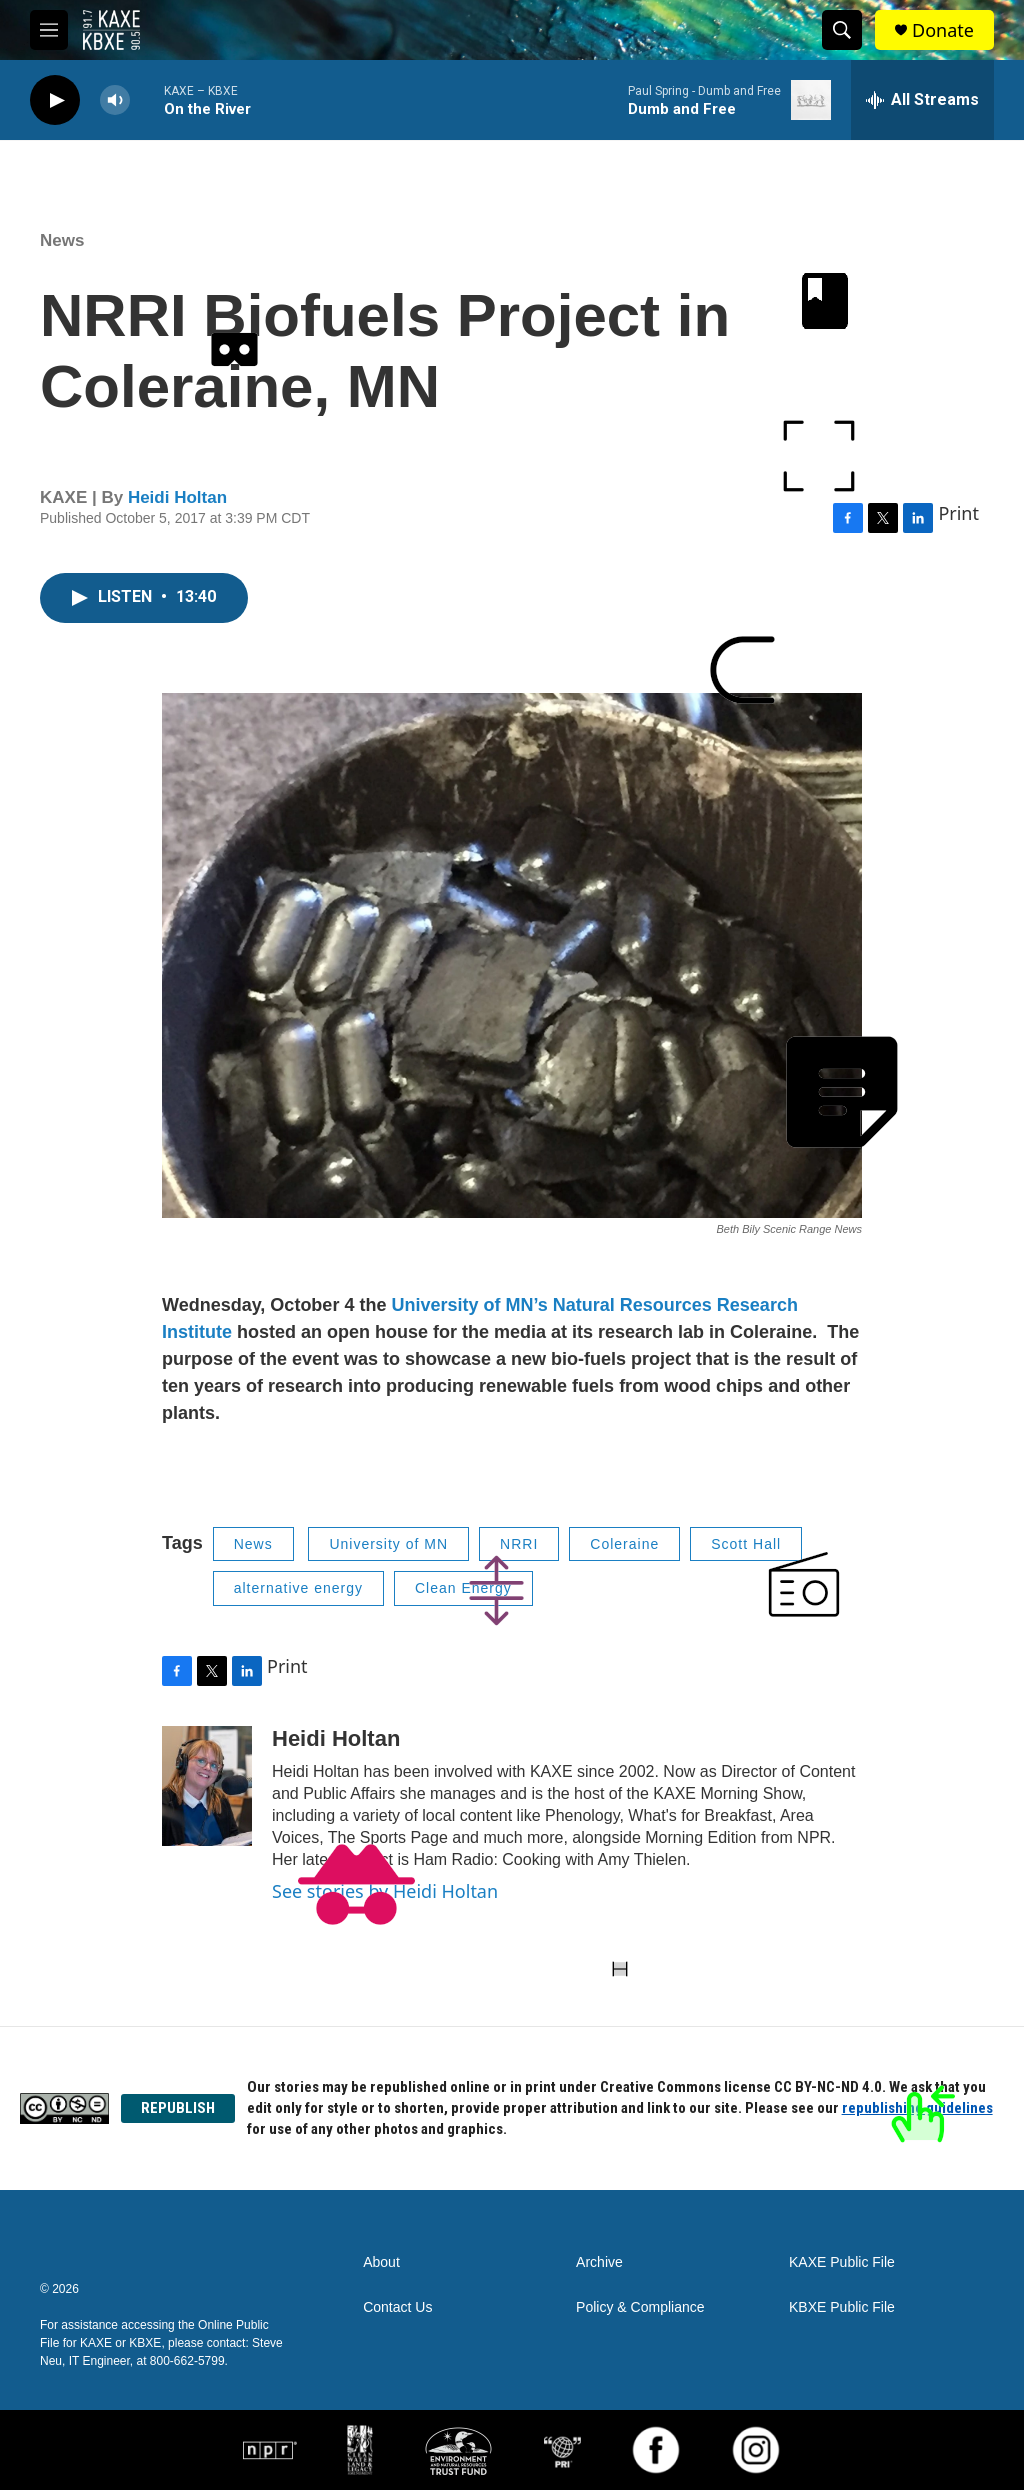 This screenshot has height=2490, width=1024. Describe the element at coordinates (496, 1590) in the screenshot. I see `split view vertically` at that location.